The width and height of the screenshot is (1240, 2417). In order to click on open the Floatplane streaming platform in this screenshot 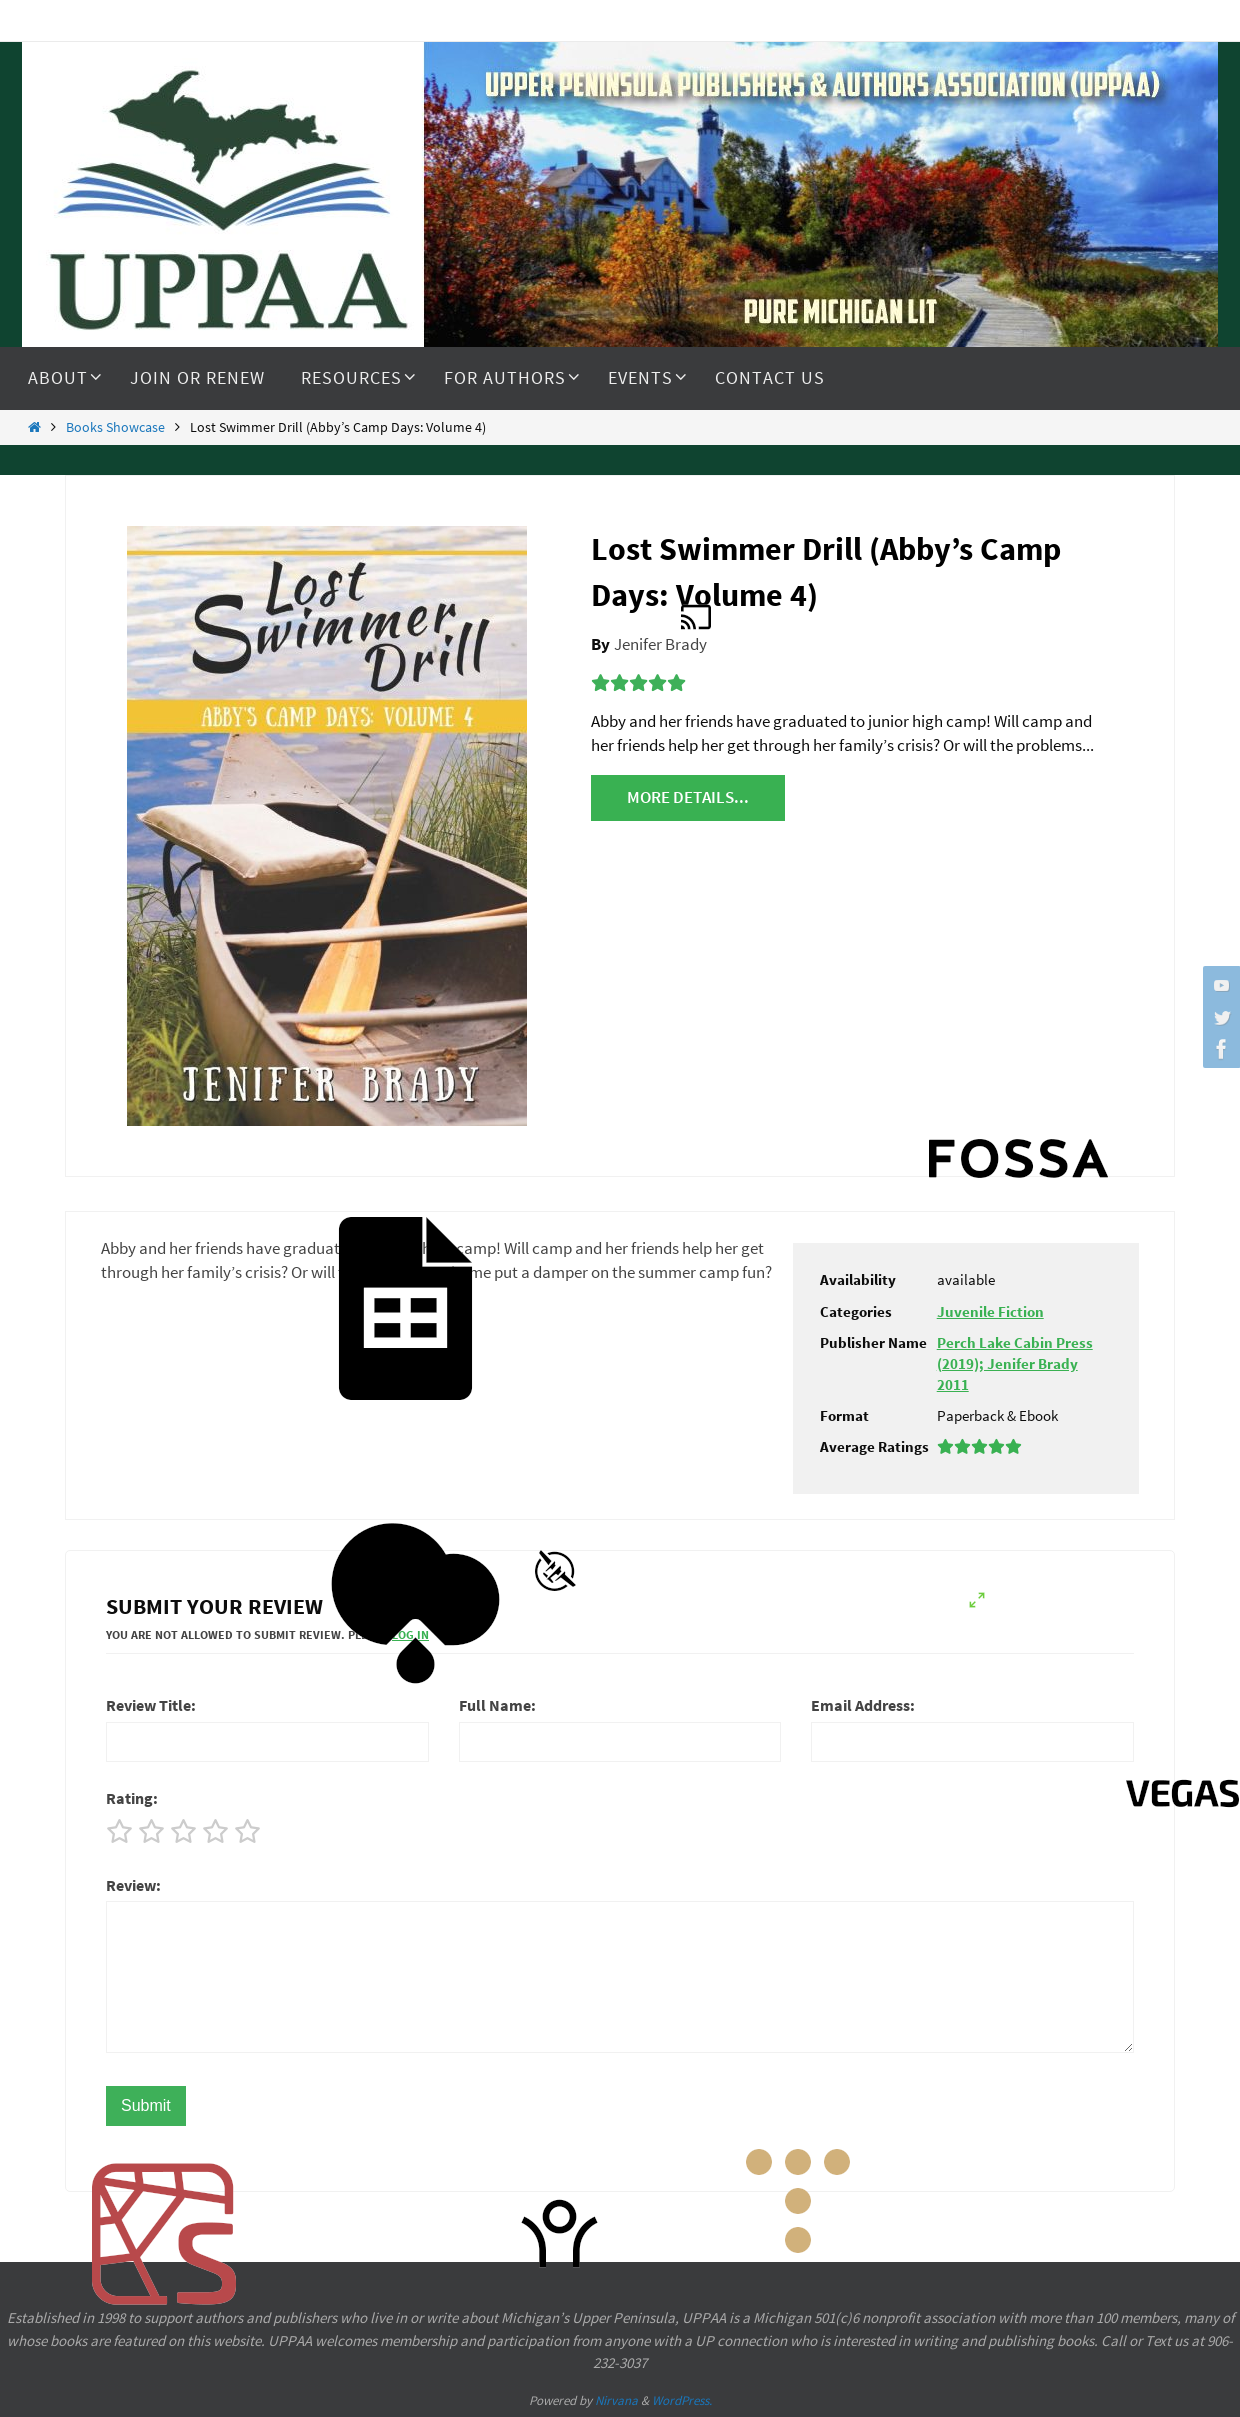, I will do `click(555, 1570)`.